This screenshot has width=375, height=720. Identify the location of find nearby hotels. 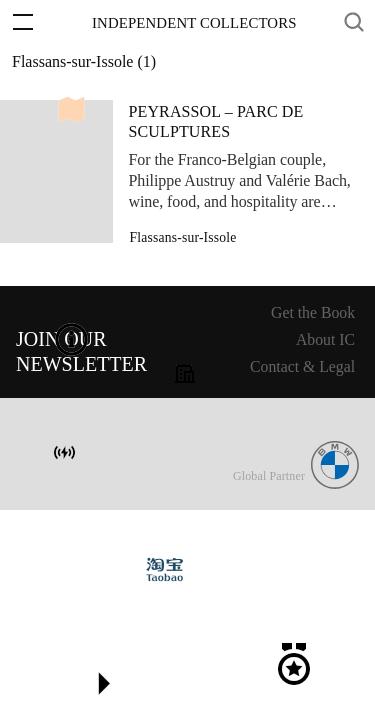
(185, 374).